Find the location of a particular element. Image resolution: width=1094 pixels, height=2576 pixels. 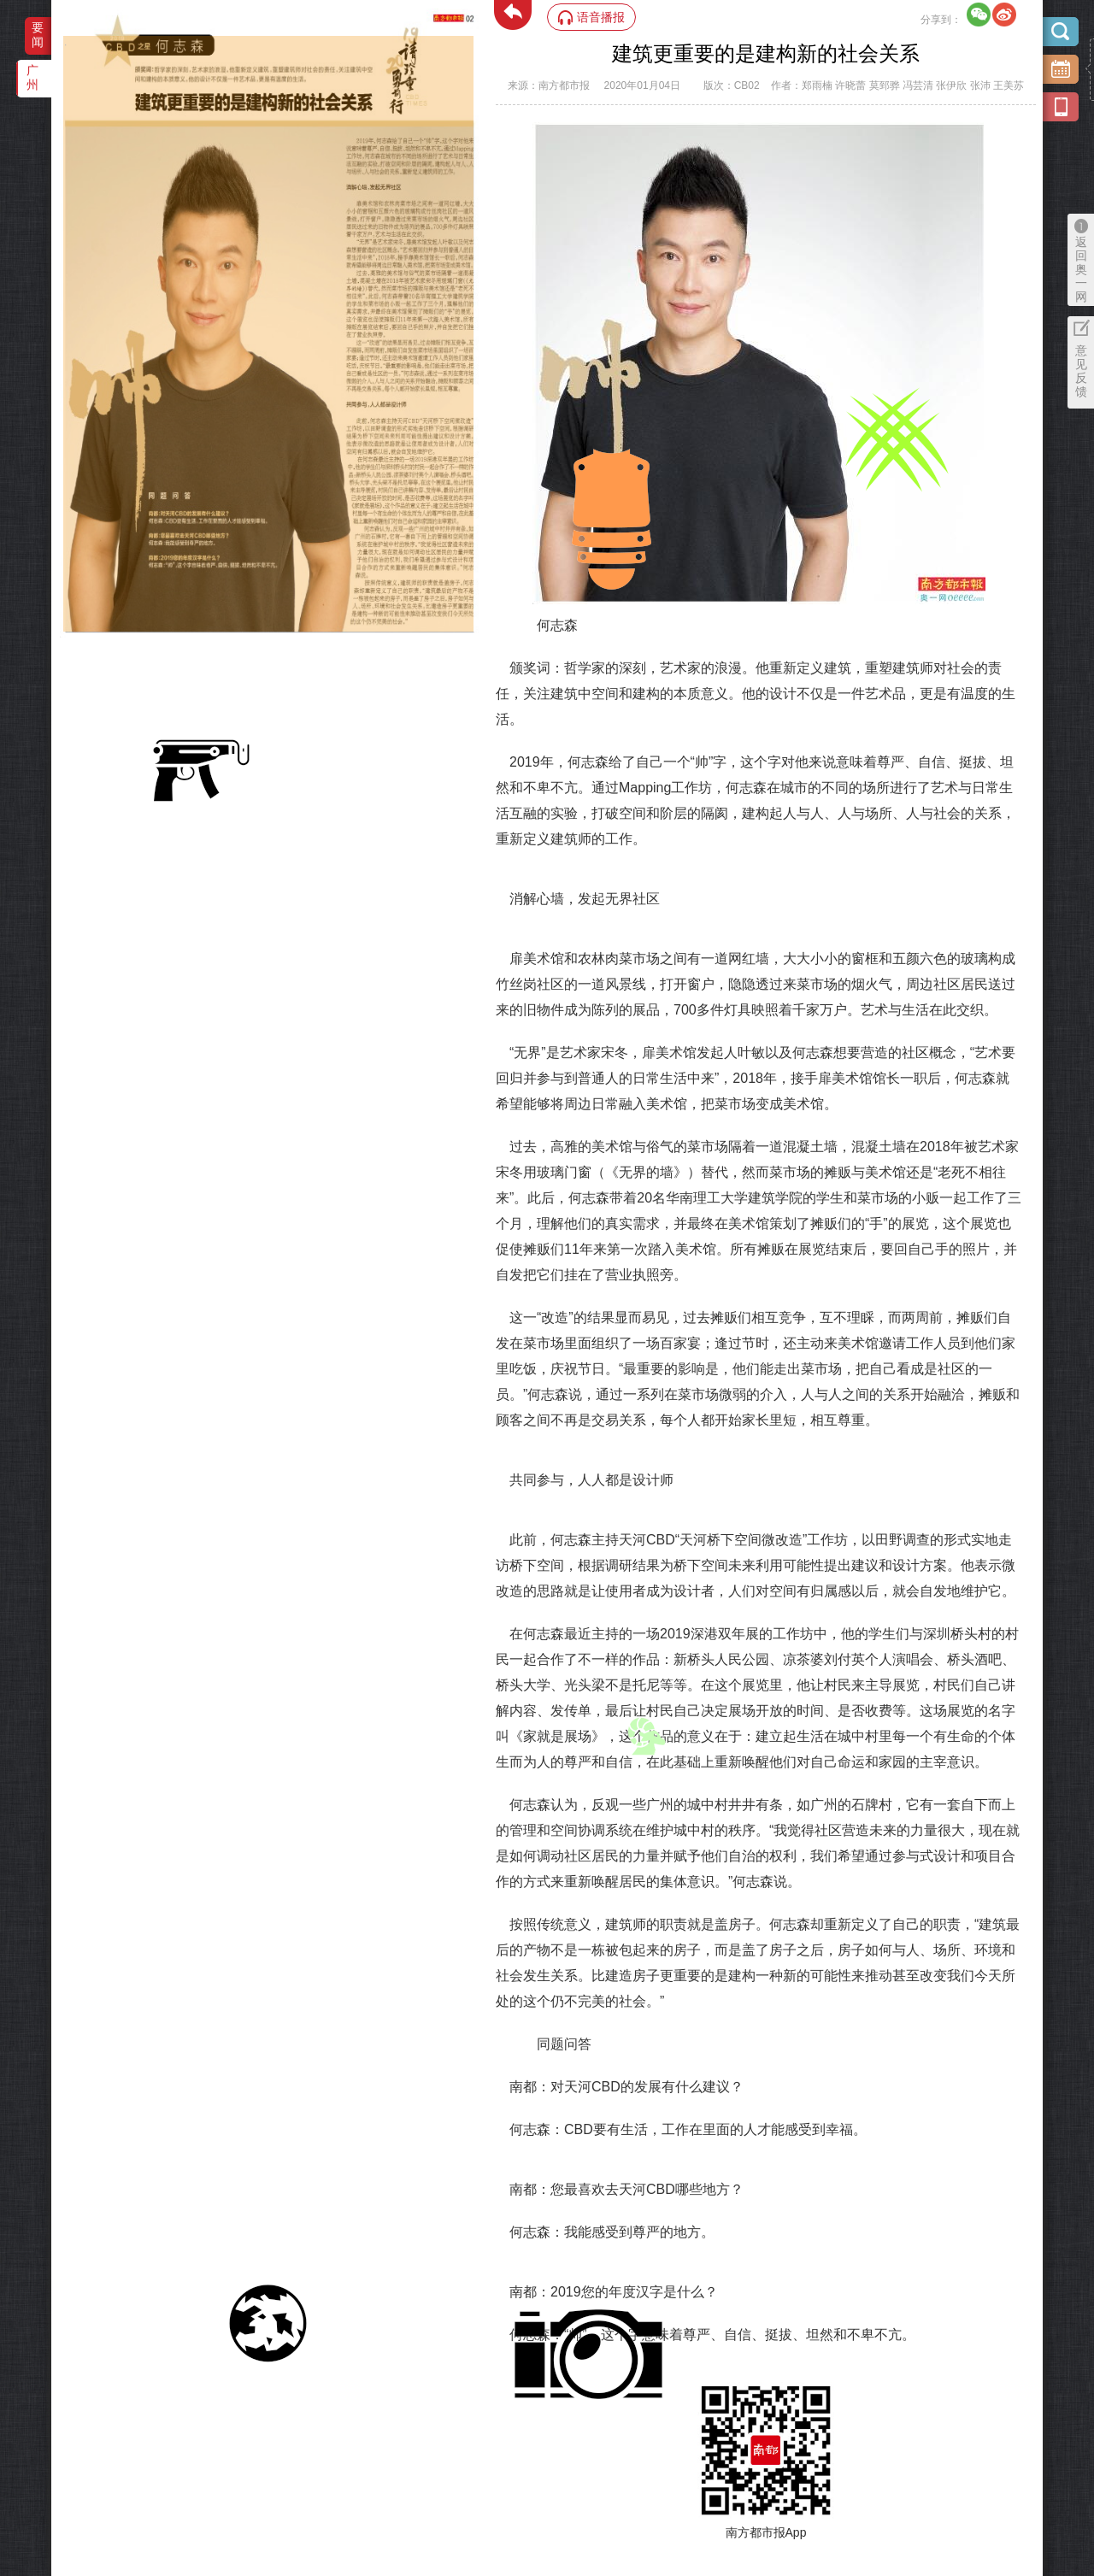

equip body armor to your character is located at coordinates (611, 519).